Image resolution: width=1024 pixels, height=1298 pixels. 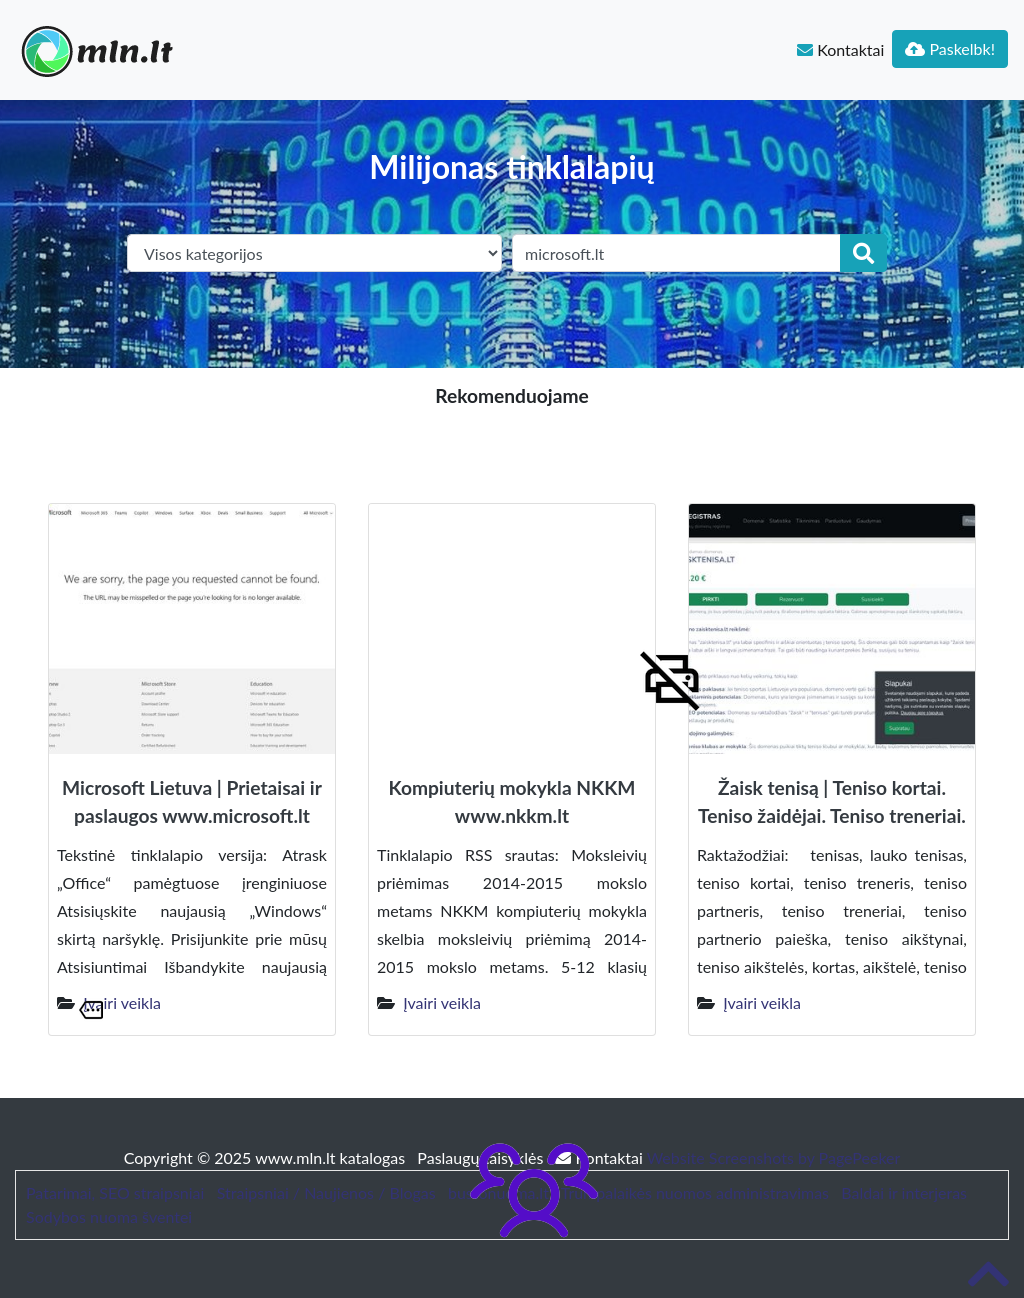 What do you see at coordinates (534, 1186) in the screenshot?
I see `view group members or team` at bounding box center [534, 1186].